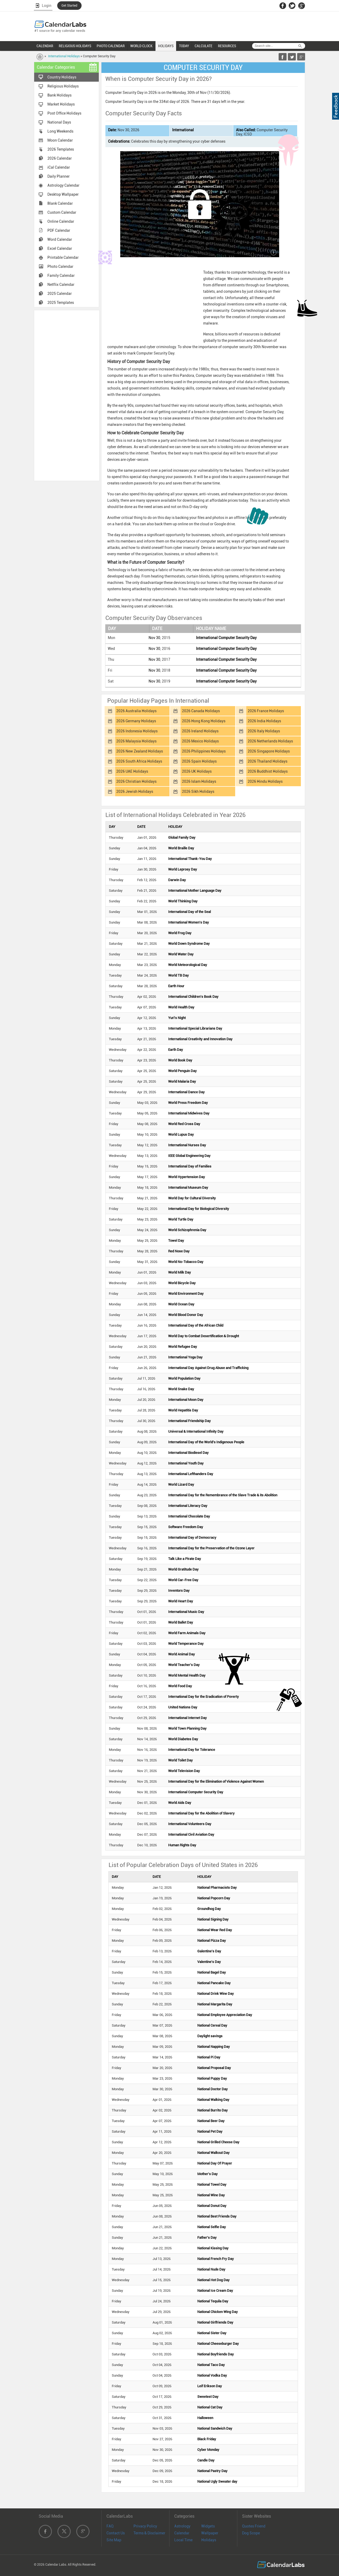 This screenshot has height=2576, width=339. What do you see at coordinates (257, 517) in the screenshot?
I see `attack or melee action in a game` at bounding box center [257, 517].